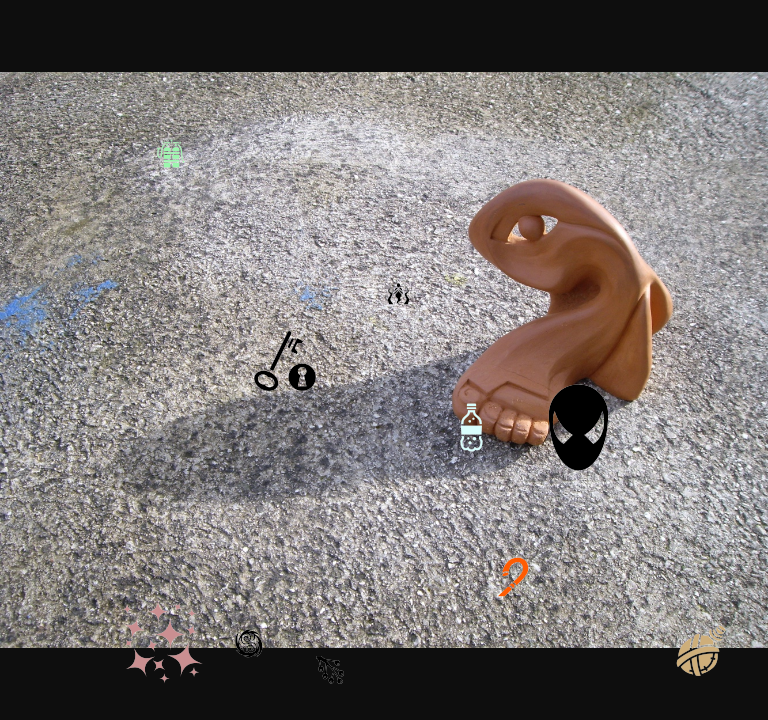 The height and width of the screenshot is (720, 768). Describe the element at coordinates (171, 153) in the screenshot. I see `access diving or scuba equipment settings` at that location.